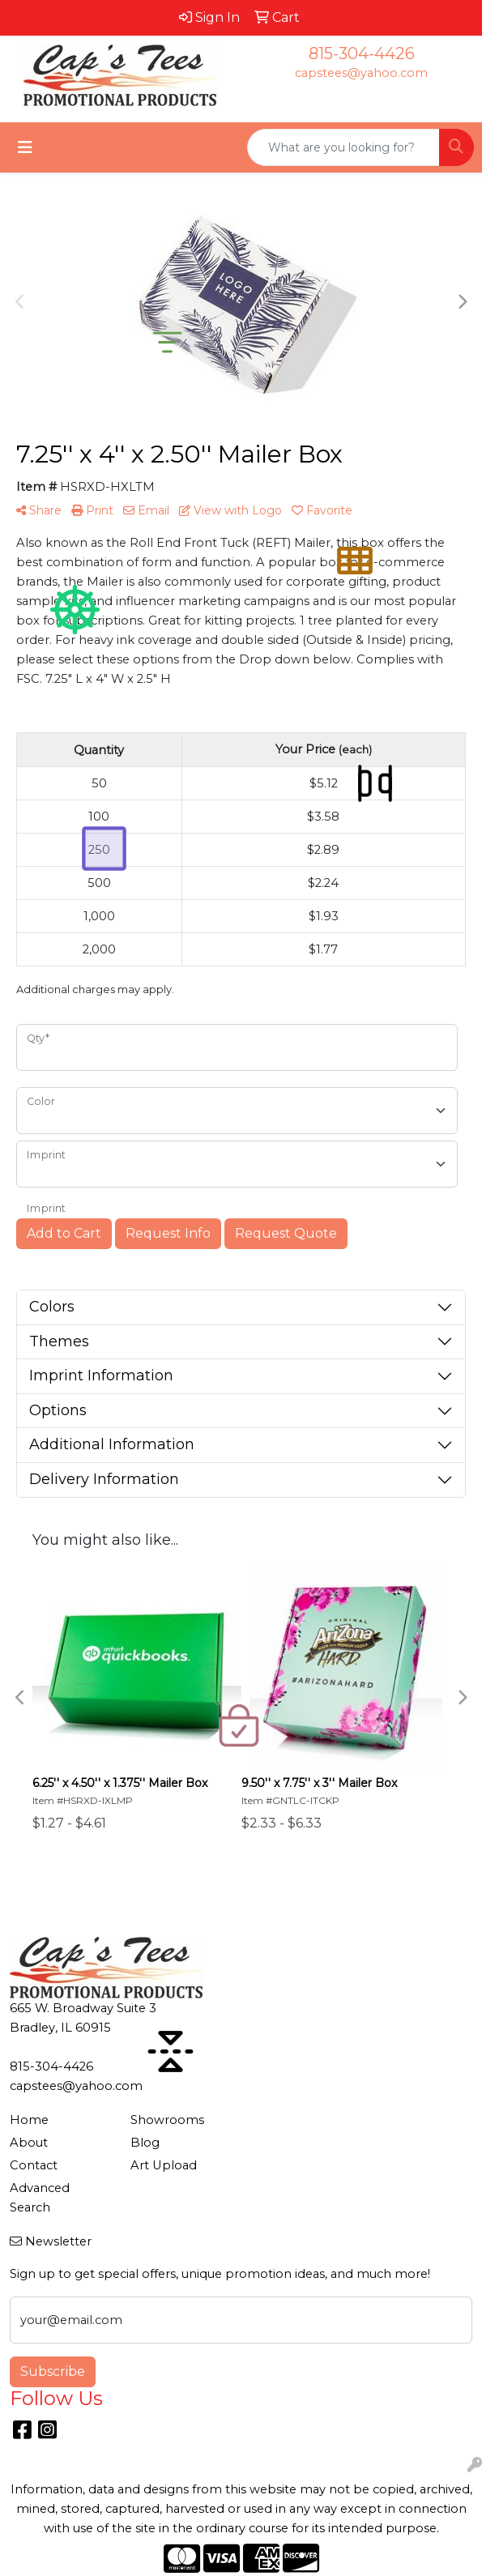  Describe the element at coordinates (355, 561) in the screenshot. I see `open app grid or launcher` at that location.